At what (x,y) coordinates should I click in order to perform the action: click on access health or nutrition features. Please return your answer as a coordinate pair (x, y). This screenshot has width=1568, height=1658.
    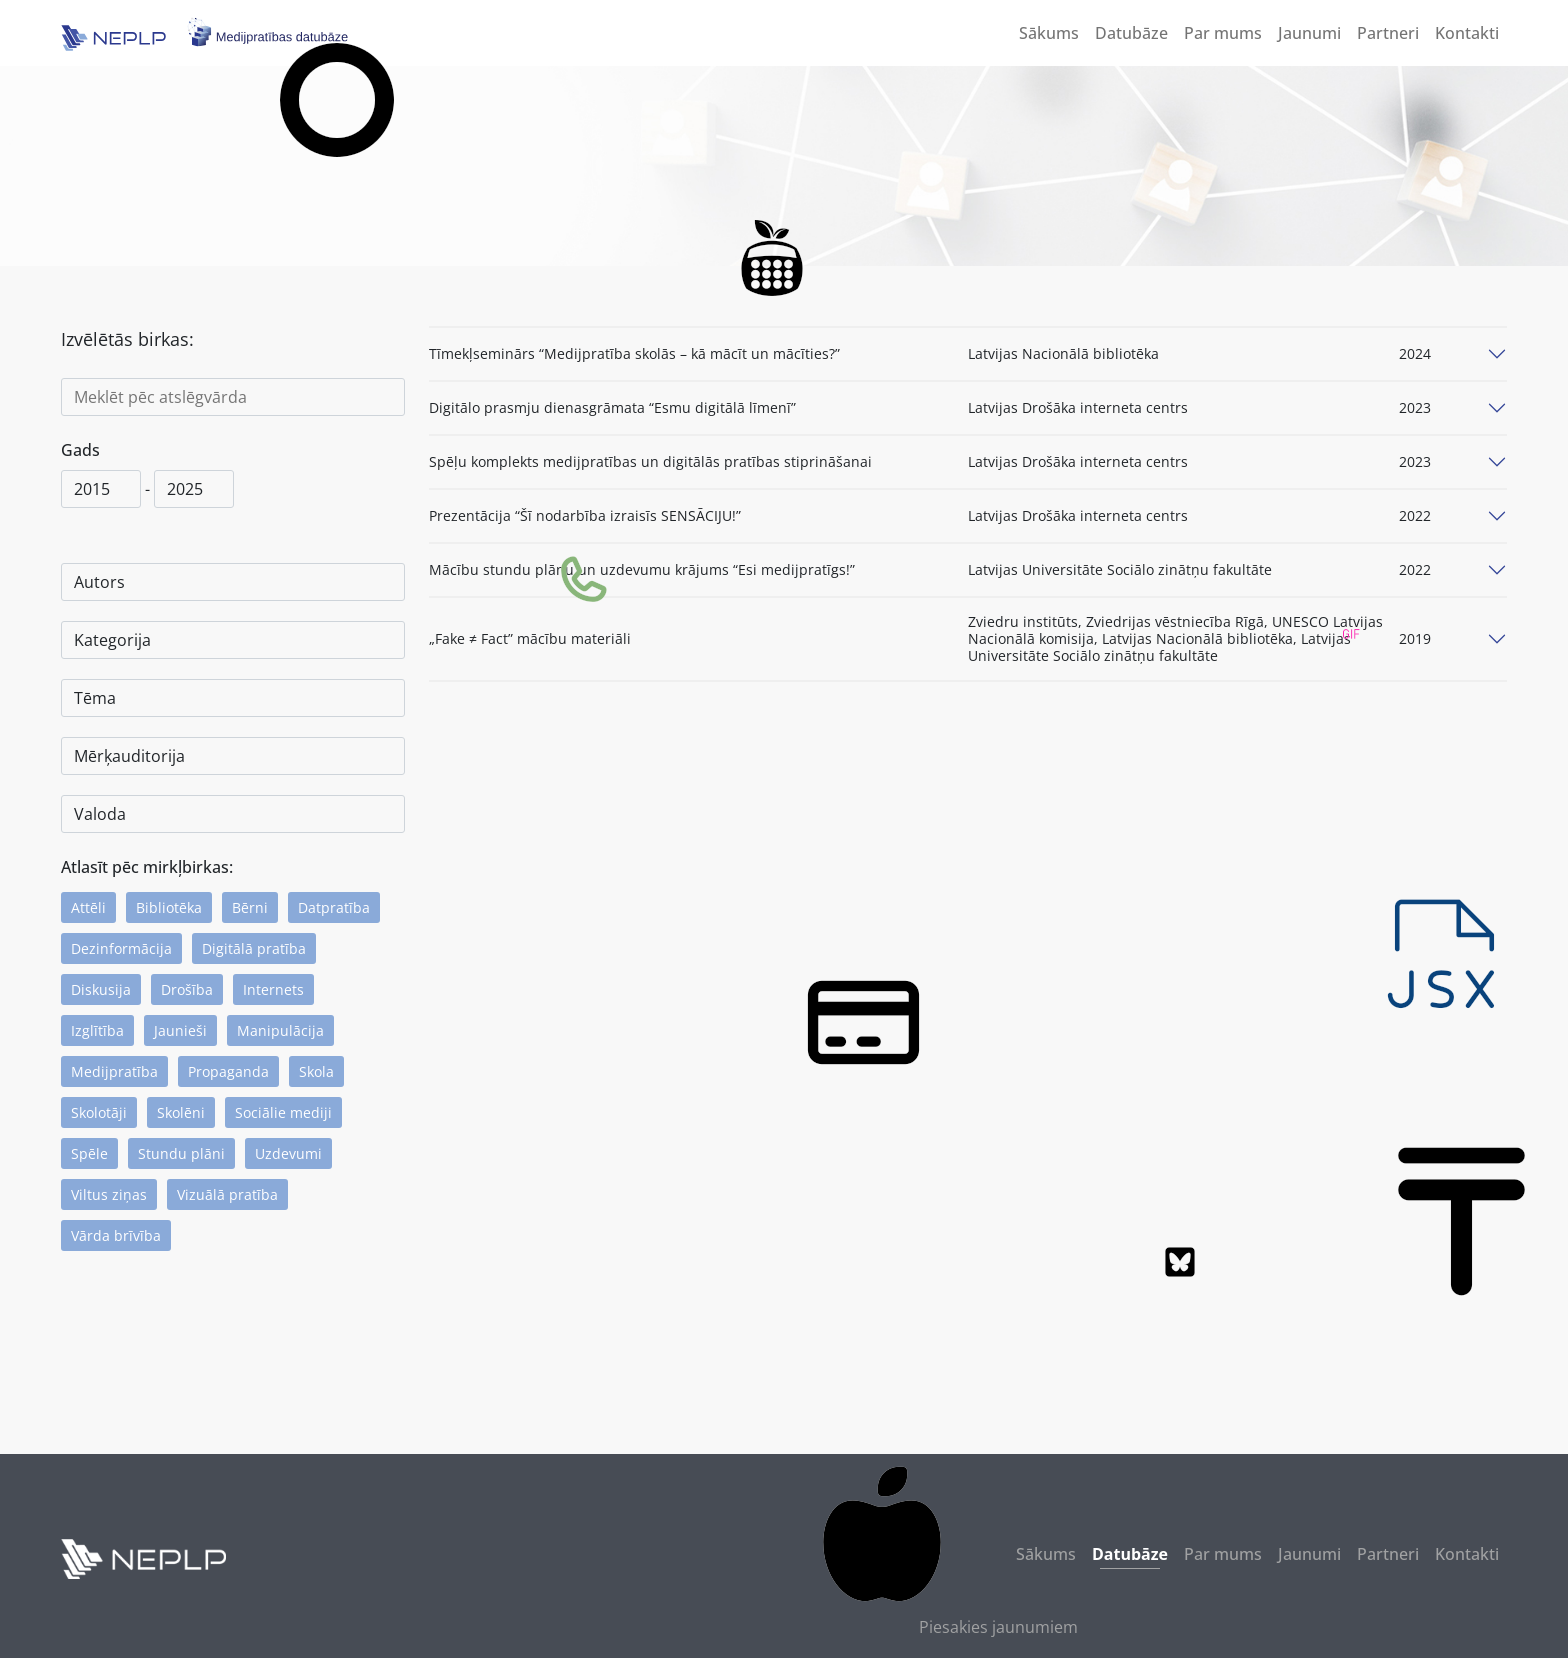
    Looking at the image, I should click on (882, 1534).